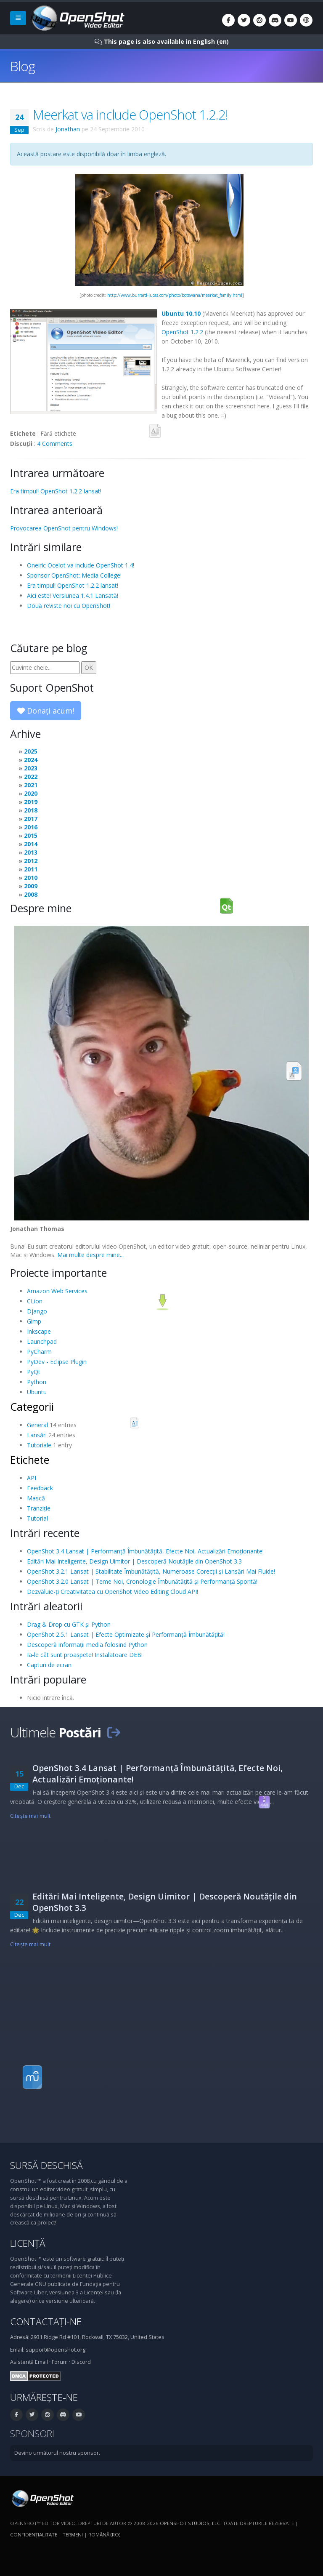 Image resolution: width=323 pixels, height=2576 pixels. What do you see at coordinates (294, 1071) in the screenshot?
I see `a gettext translation file for software localization` at bounding box center [294, 1071].